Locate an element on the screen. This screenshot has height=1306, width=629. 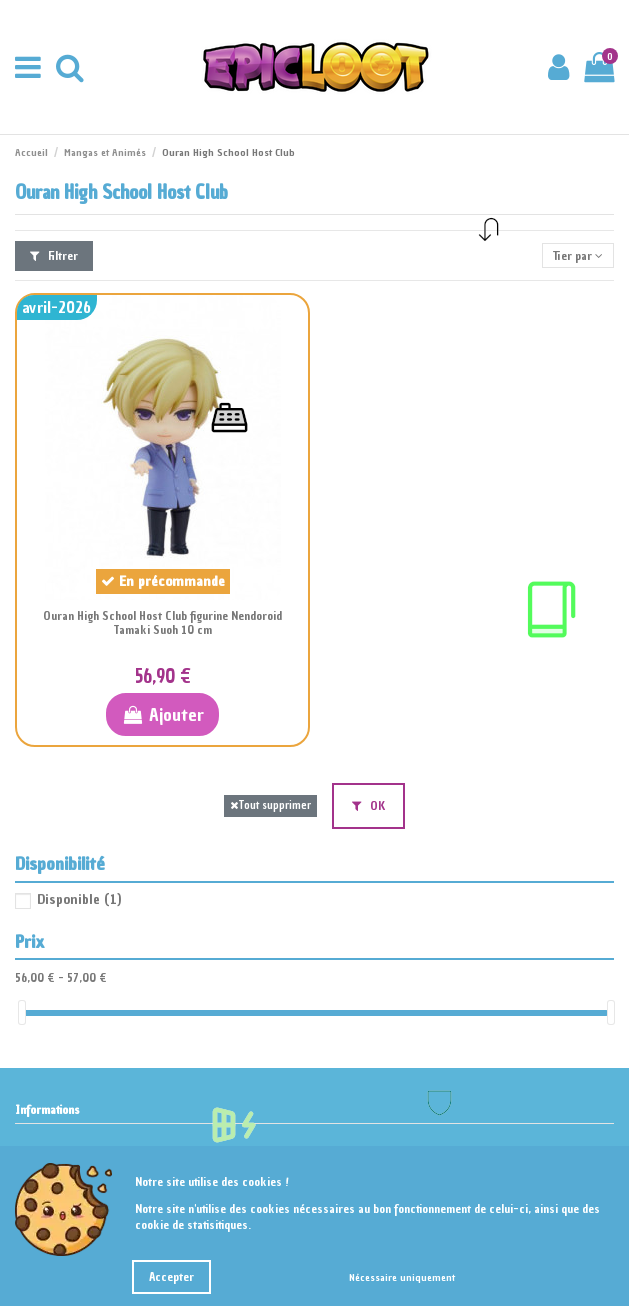
access solar energy settings is located at coordinates (233, 1125).